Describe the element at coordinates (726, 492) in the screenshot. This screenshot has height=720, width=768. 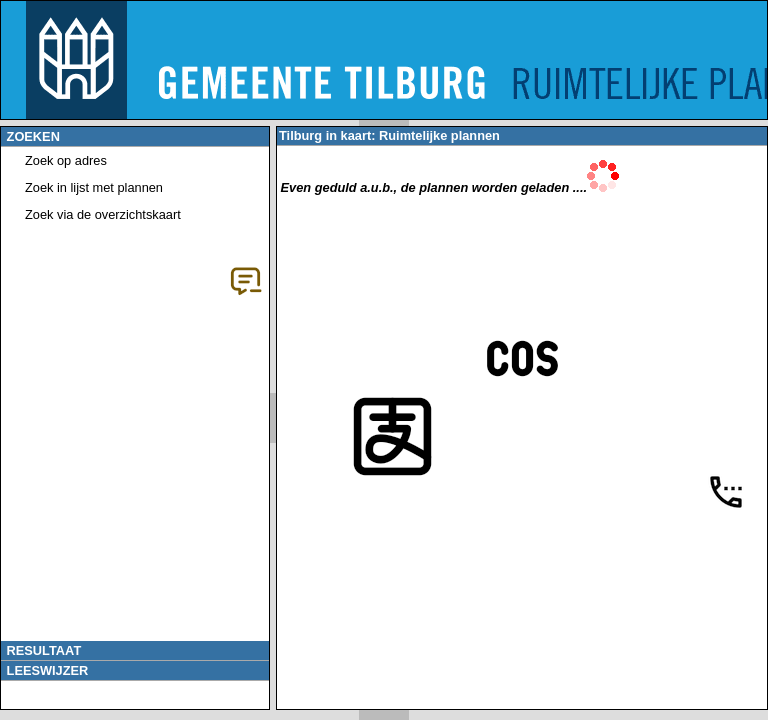
I see `access phone or call settings` at that location.